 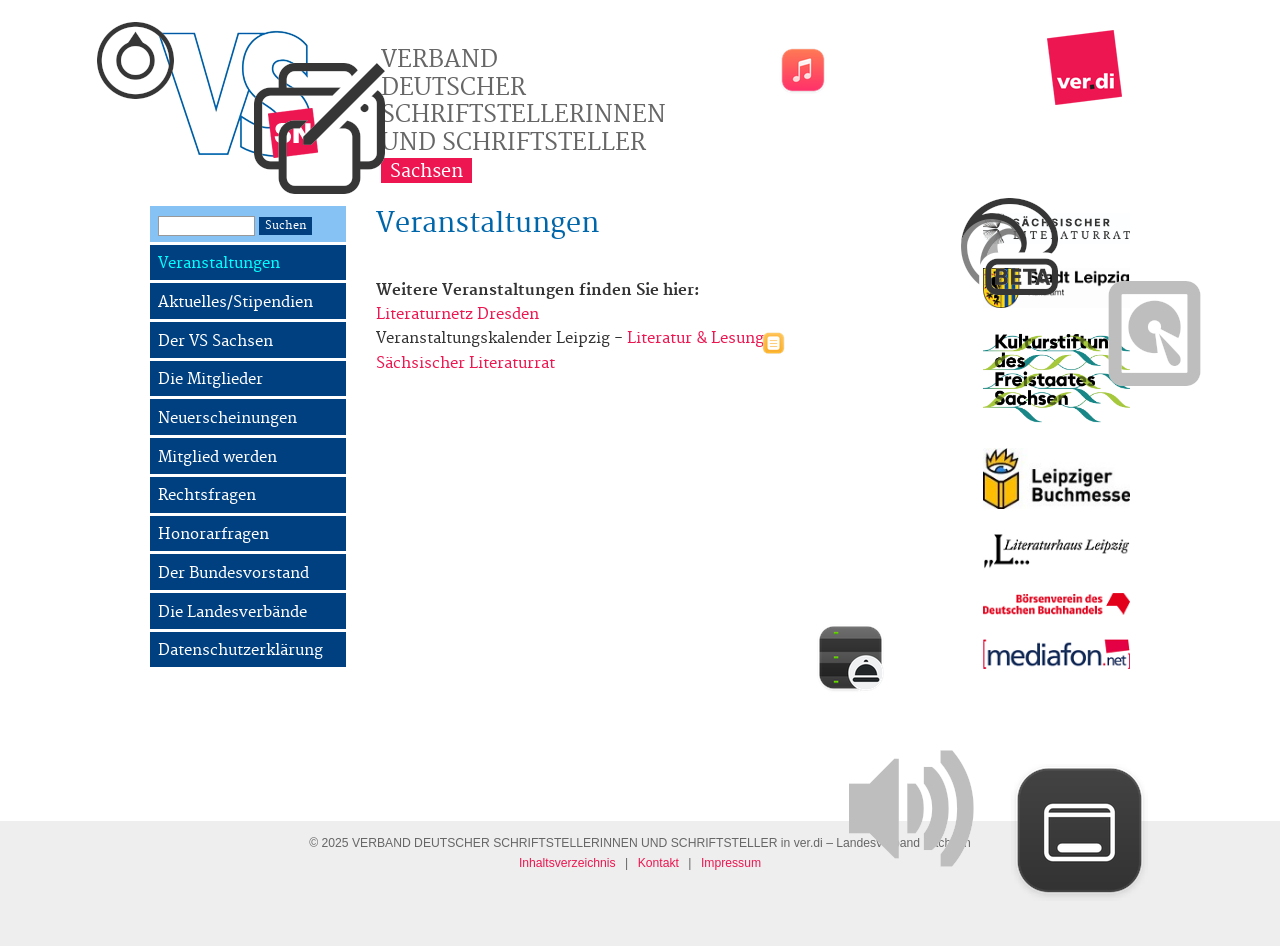 I want to click on open music or audio player app, so click(x=803, y=70).